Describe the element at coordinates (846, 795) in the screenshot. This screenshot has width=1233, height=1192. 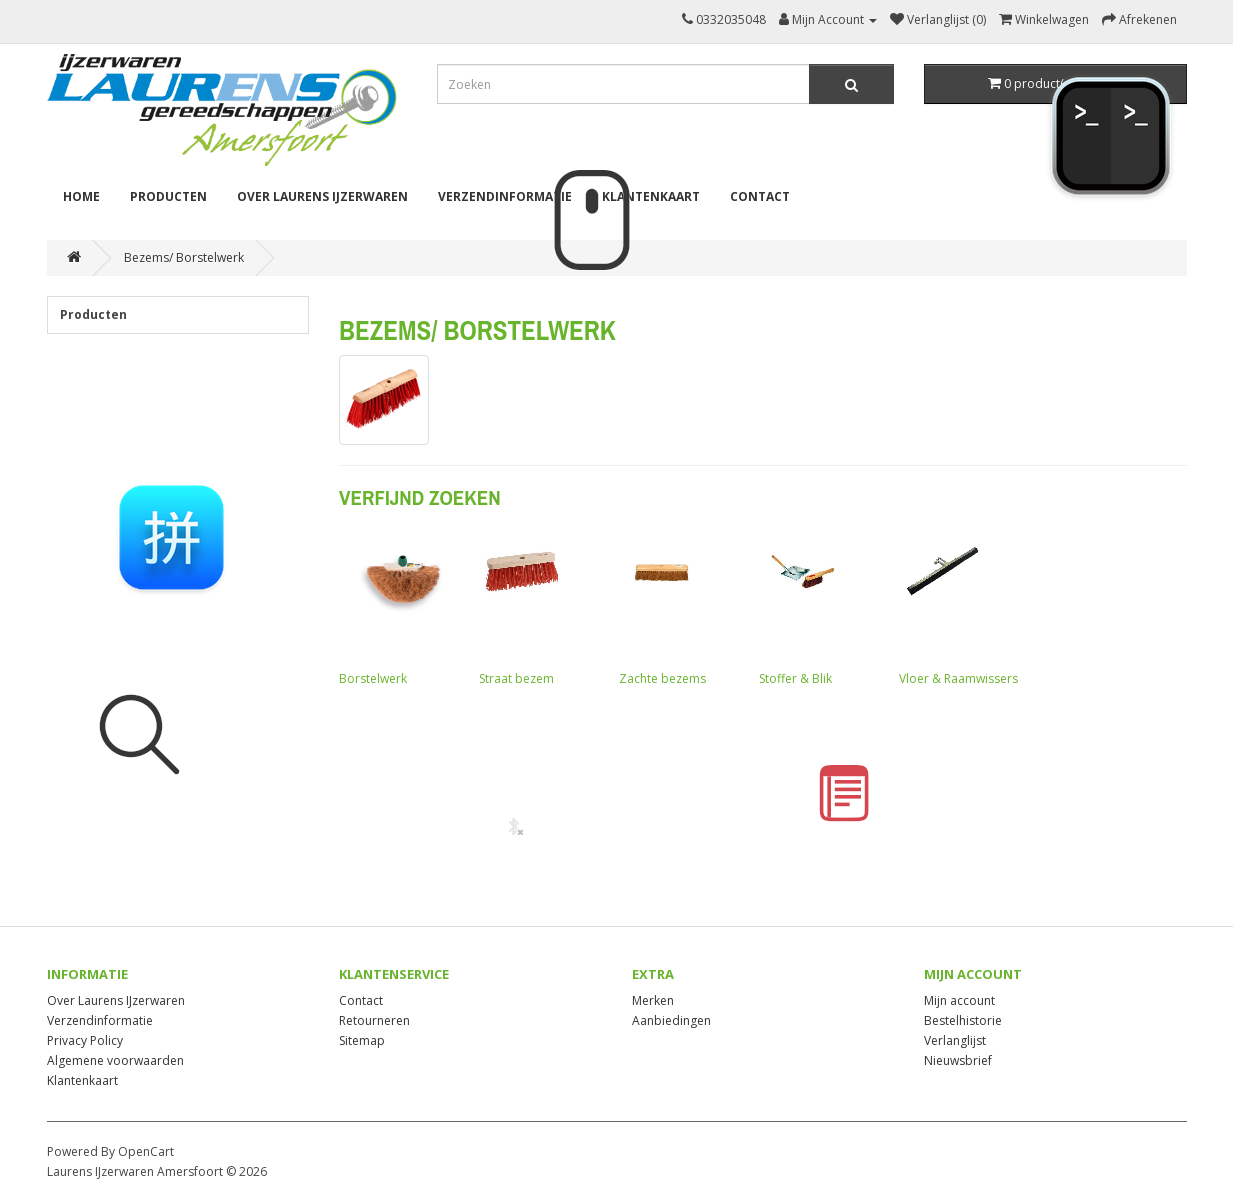
I see `open the notes app` at that location.